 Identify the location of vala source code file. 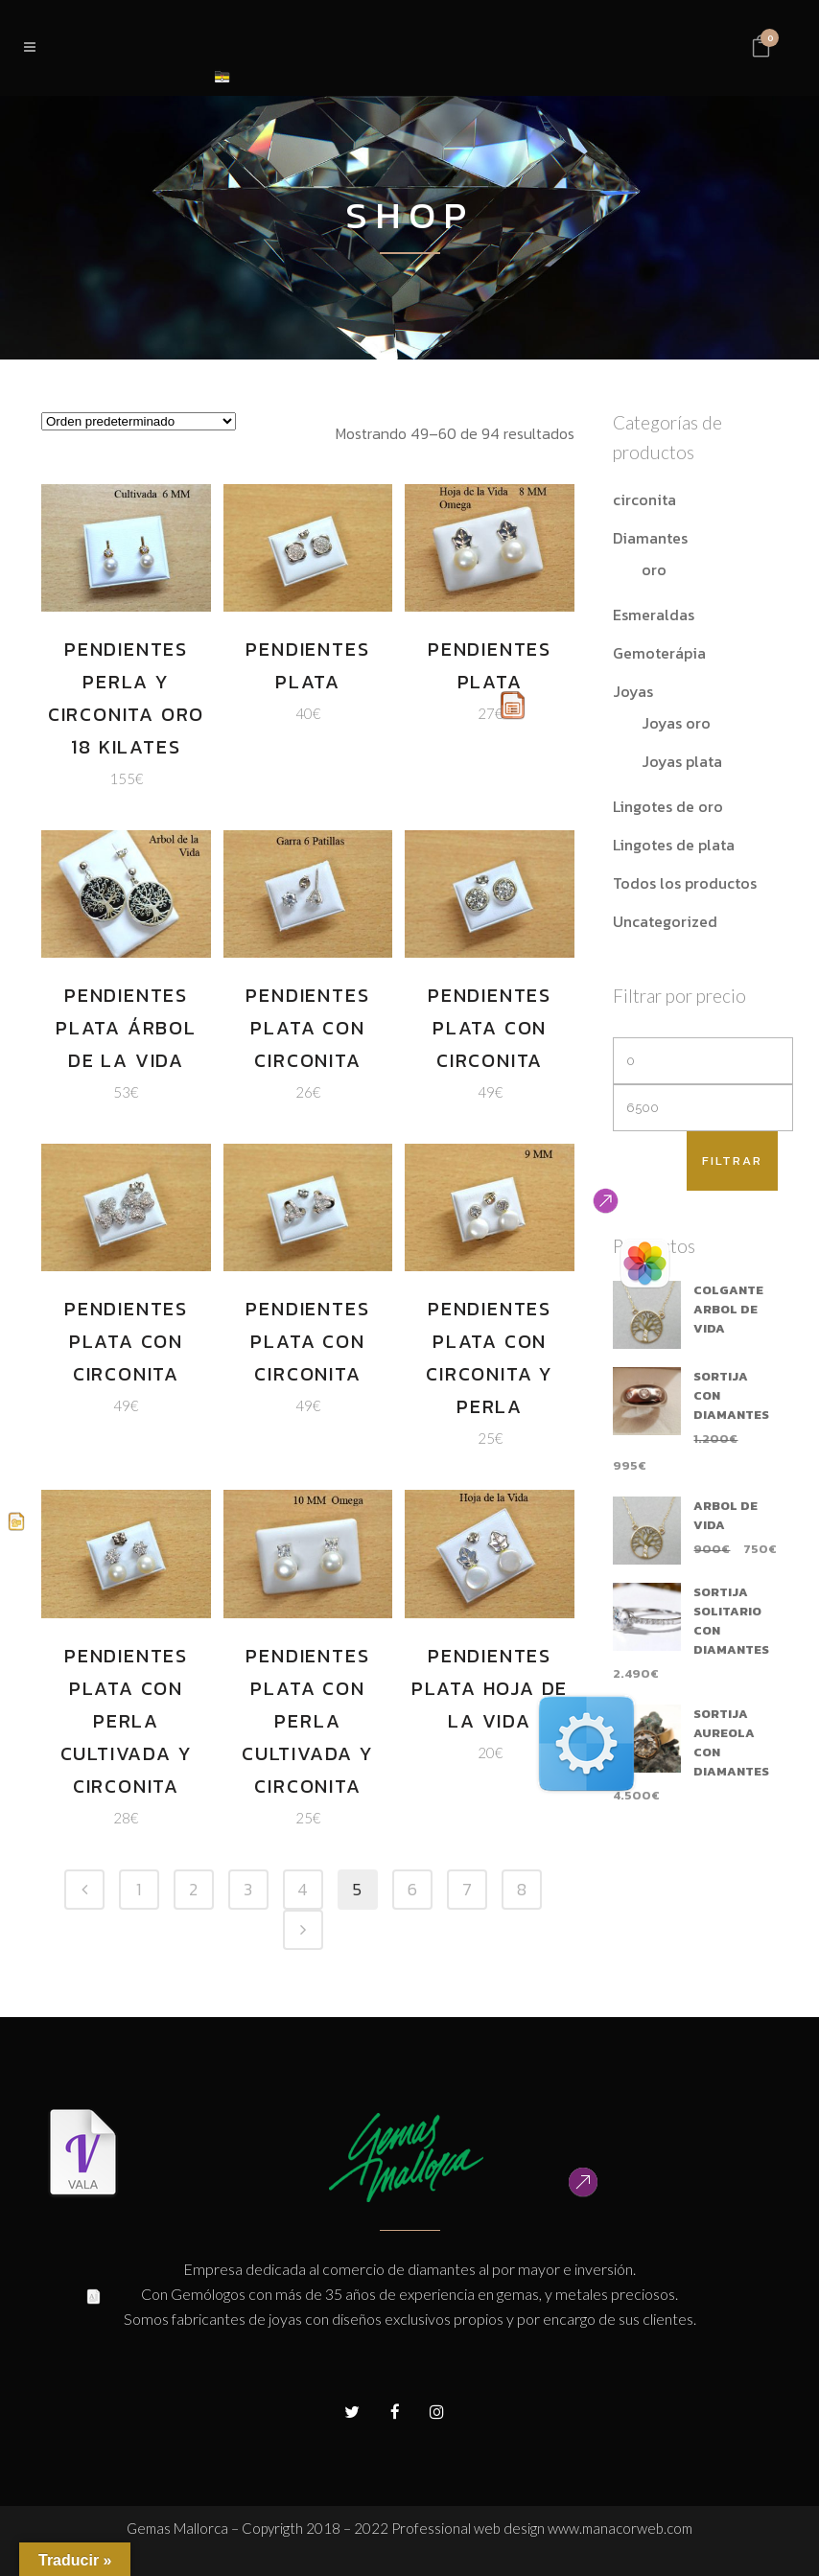
(82, 2153).